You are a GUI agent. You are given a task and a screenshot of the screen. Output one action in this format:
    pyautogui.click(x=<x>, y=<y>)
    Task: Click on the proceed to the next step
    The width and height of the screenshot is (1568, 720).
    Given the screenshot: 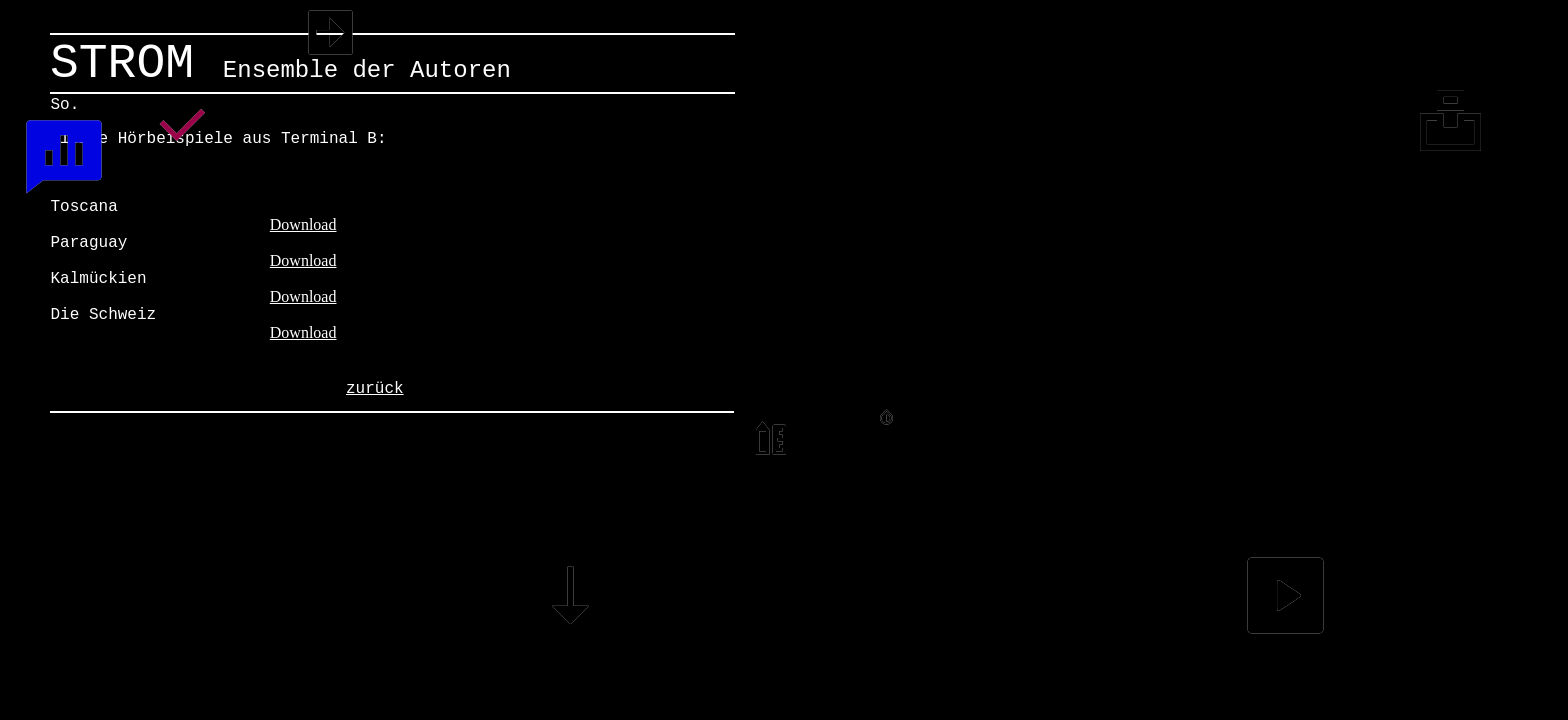 What is the action you would take?
    pyautogui.click(x=330, y=32)
    